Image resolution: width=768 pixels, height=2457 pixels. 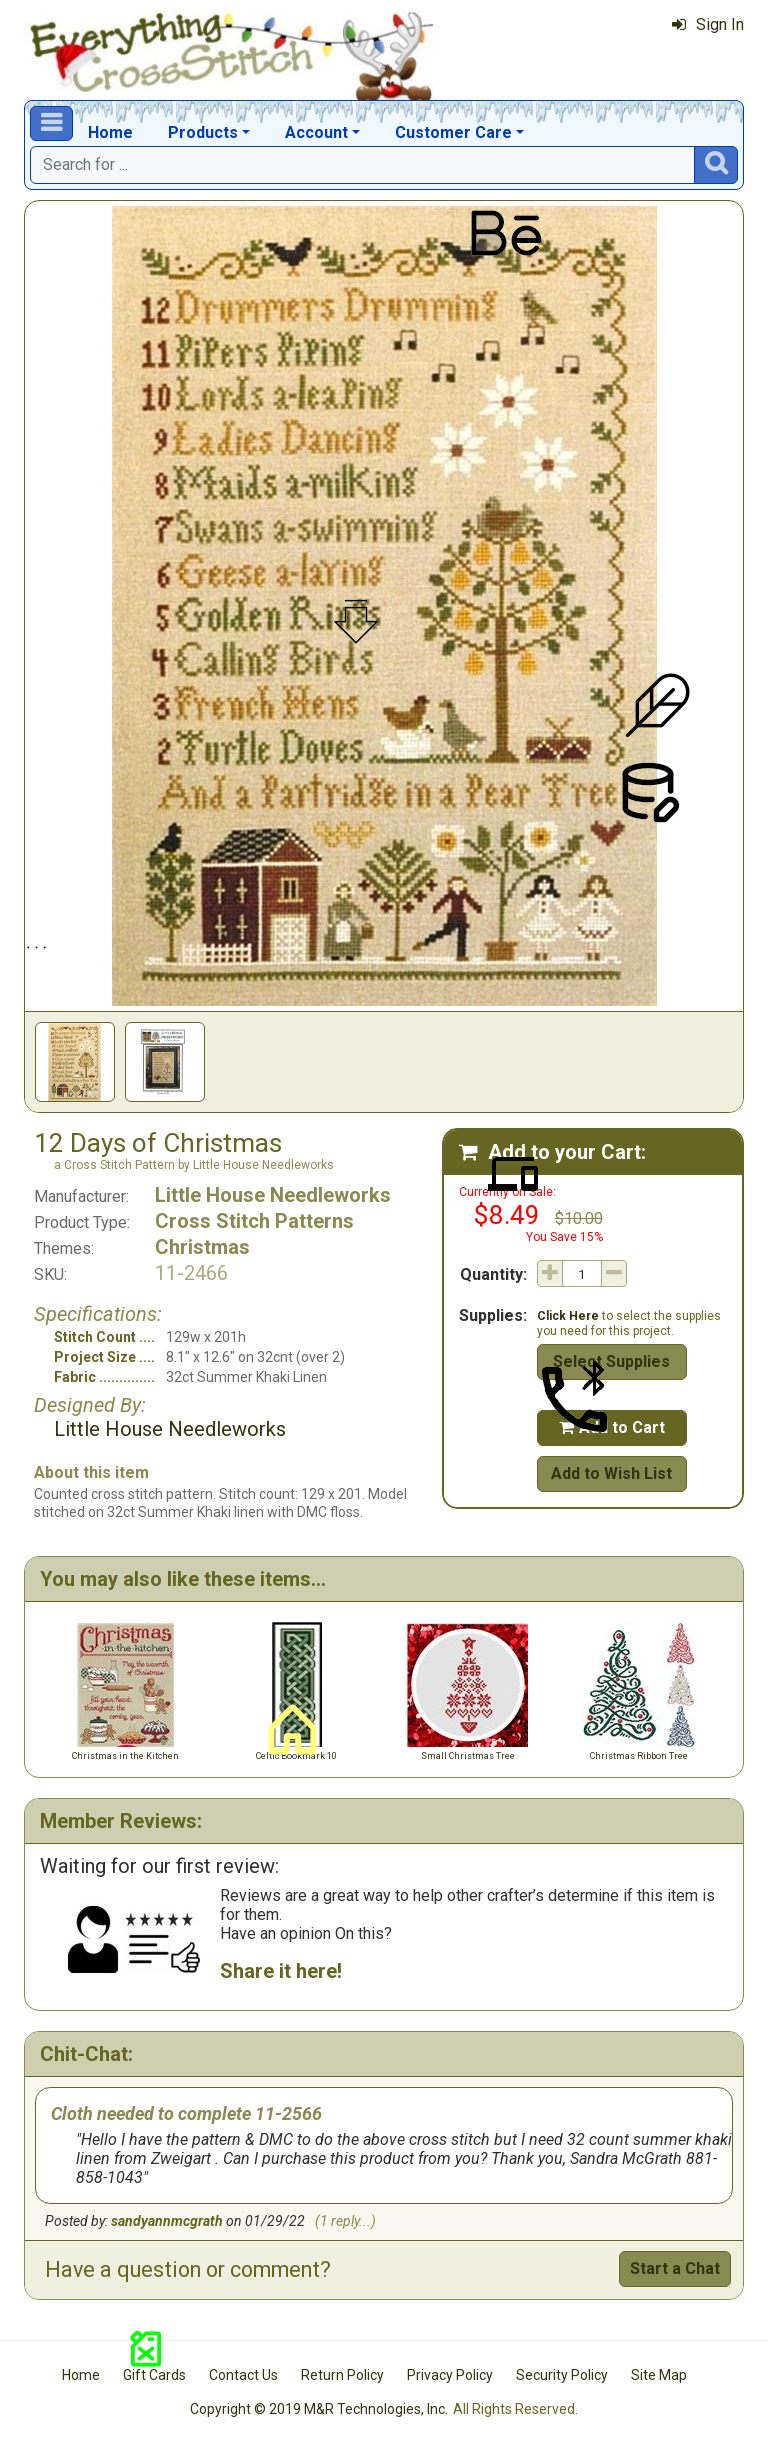 I want to click on indicates fuel or gas-related settings, so click(x=146, y=2349).